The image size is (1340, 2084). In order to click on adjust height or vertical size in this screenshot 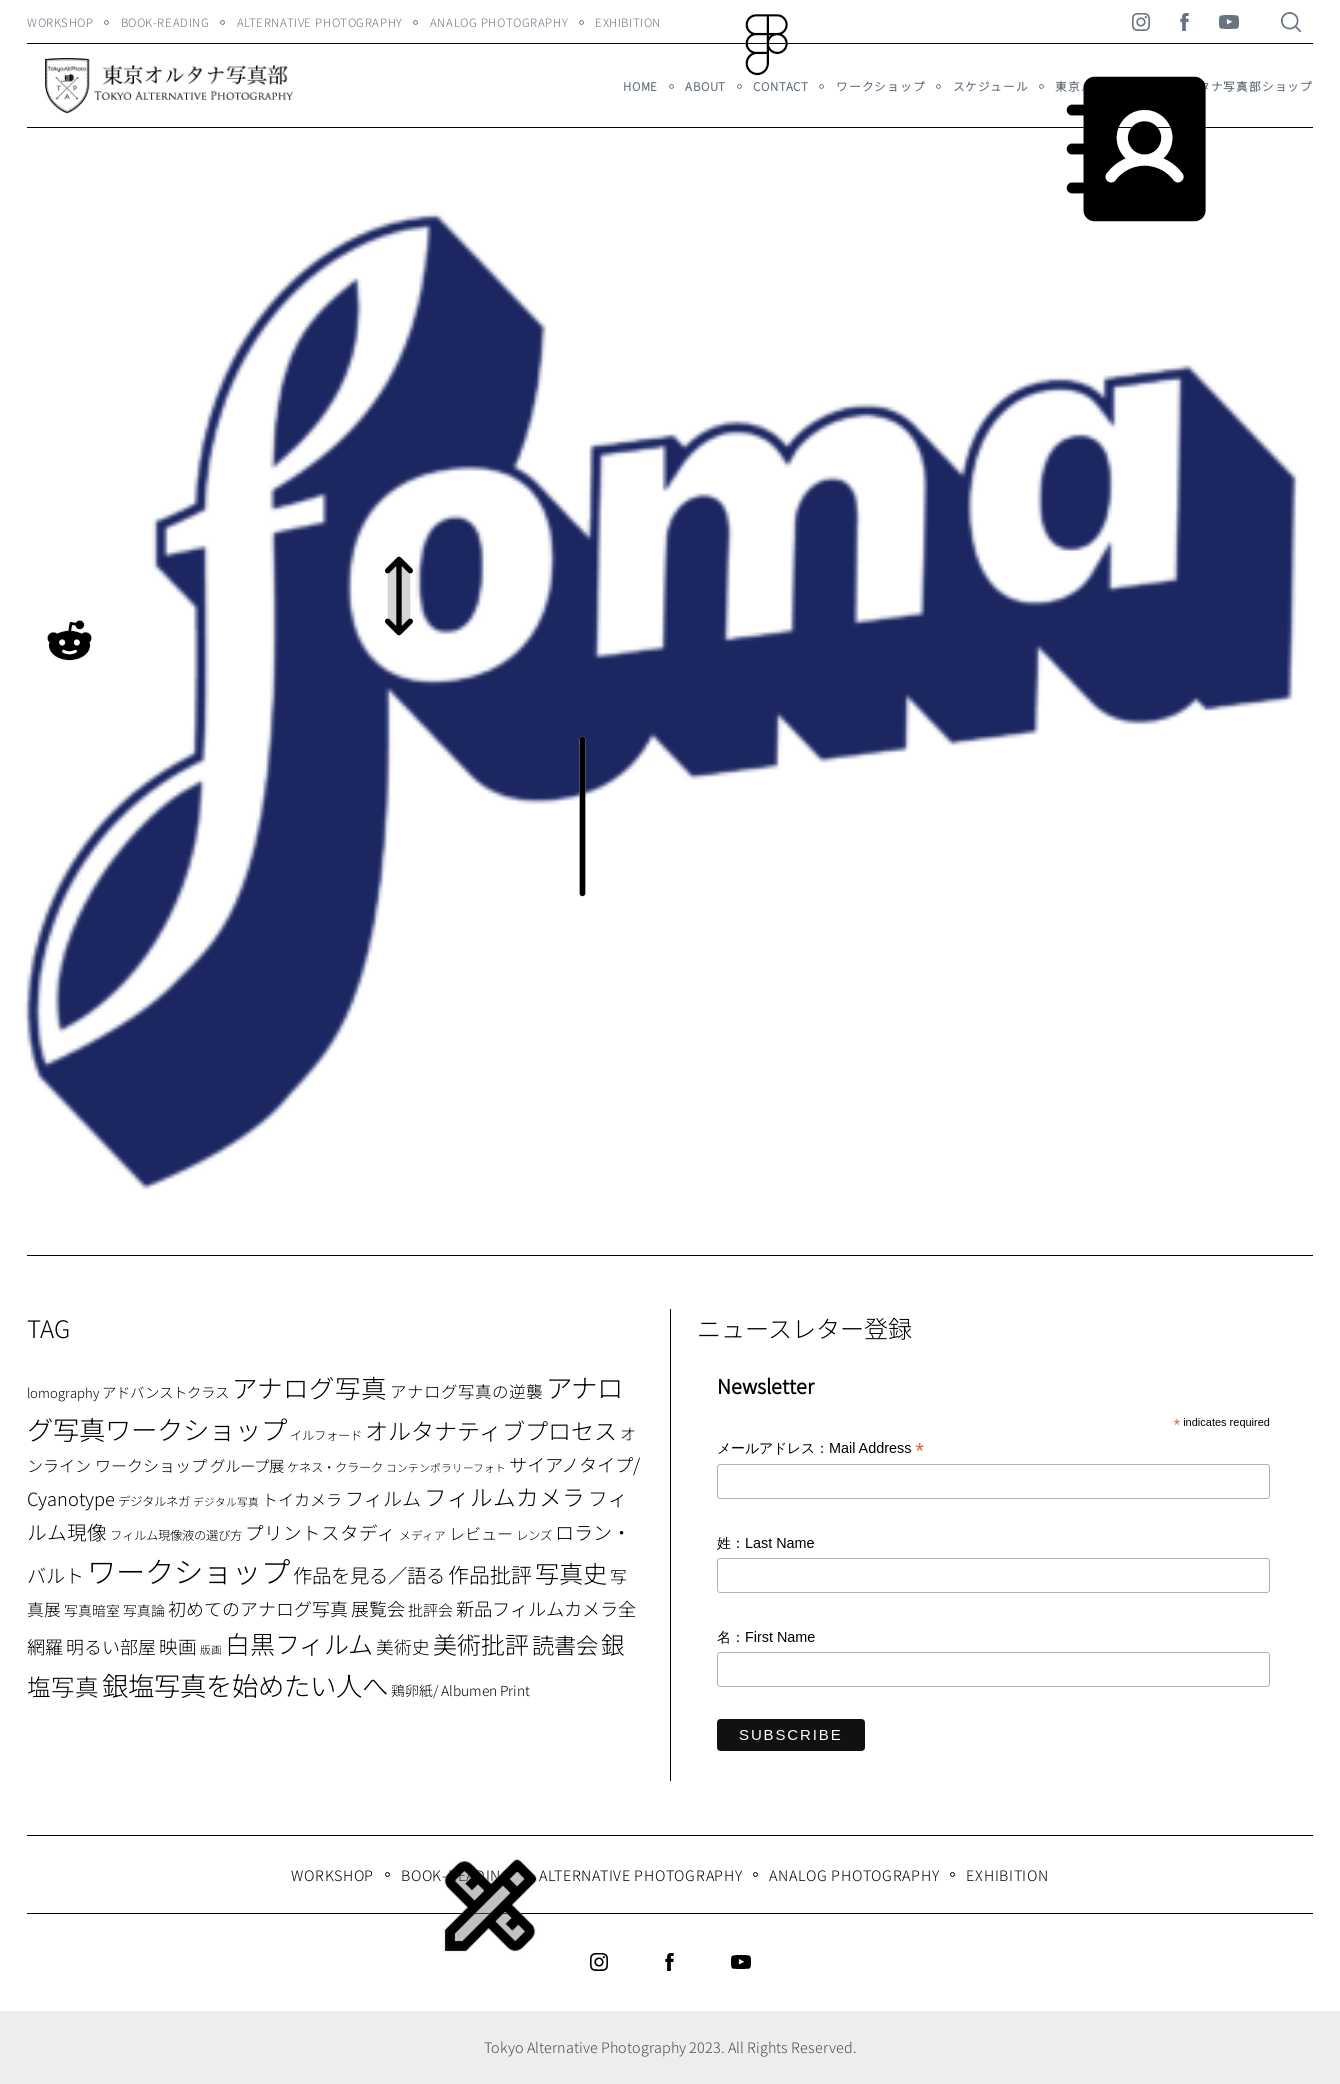, I will do `click(399, 596)`.